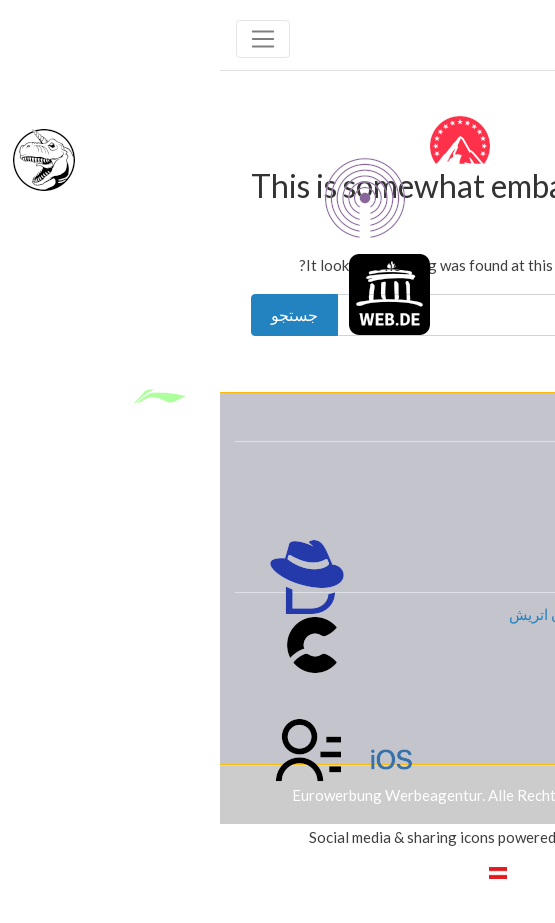 This screenshot has height=923, width=555. Describe the element at coordinates (160, 396) in the screenshot. I see `li-ning brand logo` at that location.